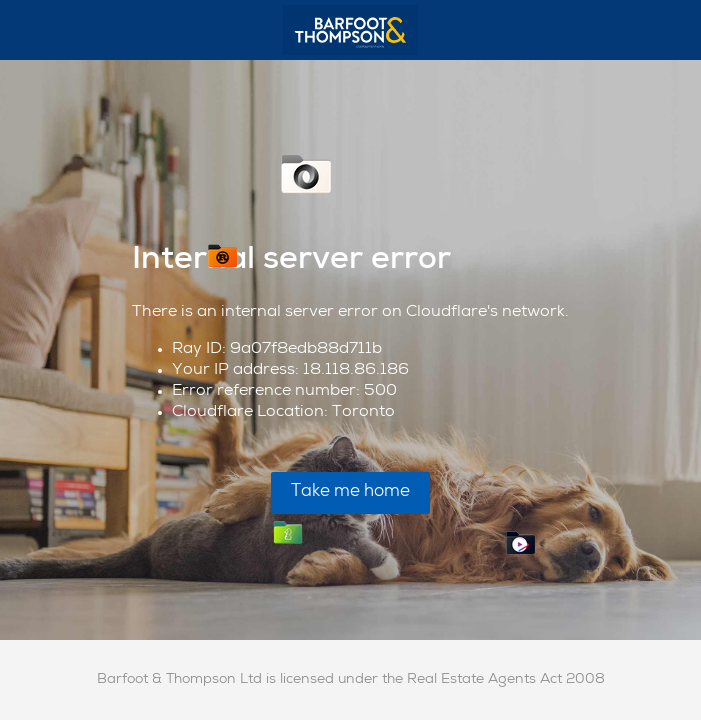 This screenshot has height=720, width=701. I want to click on open game jolt chess or strategy games folder, so click(288, 533).